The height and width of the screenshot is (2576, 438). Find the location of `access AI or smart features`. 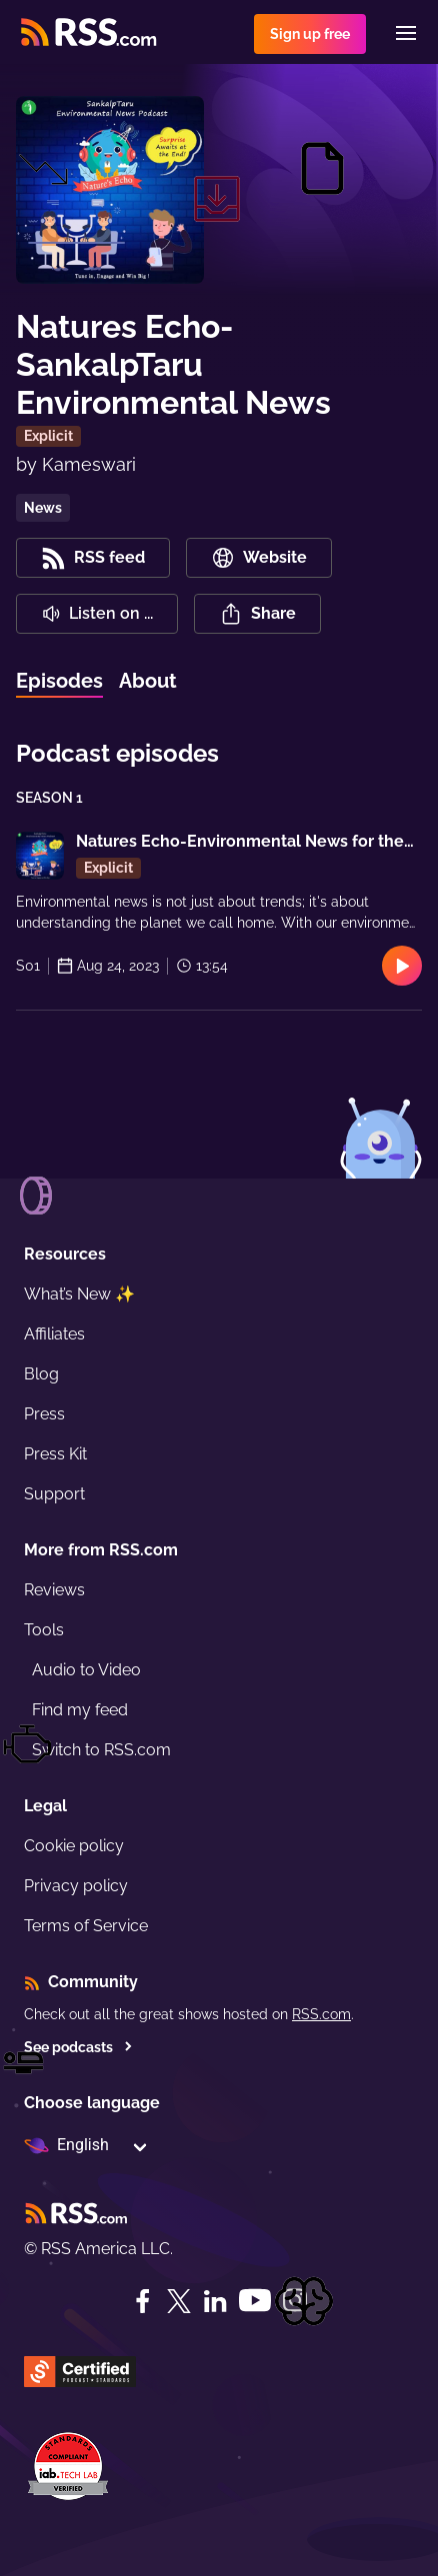

access AI or smart features is located at coordinates (304, 2302).